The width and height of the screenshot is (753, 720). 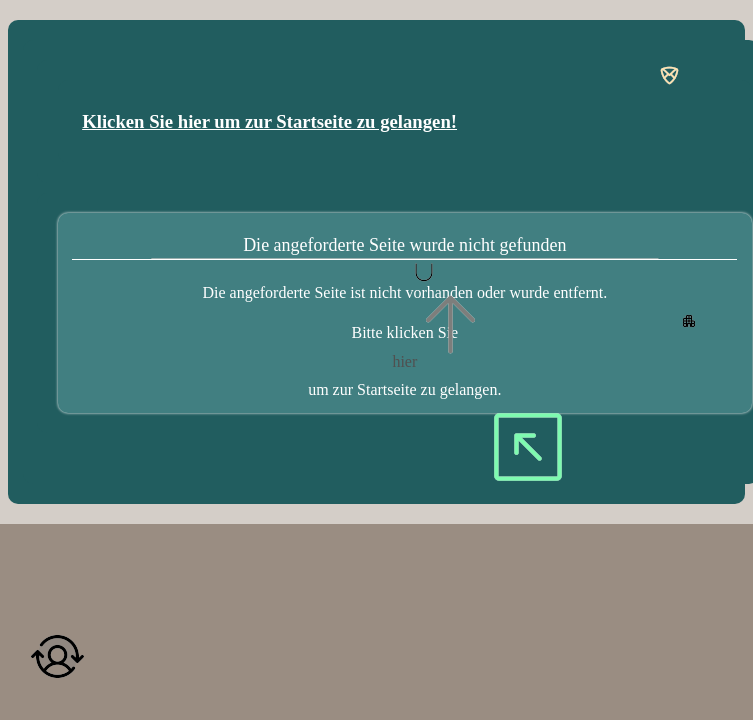 What do you see at coordinates (669, 75) in the screenshot?
I see `open ctemplar secure email service` at bounding box center [669, 75].